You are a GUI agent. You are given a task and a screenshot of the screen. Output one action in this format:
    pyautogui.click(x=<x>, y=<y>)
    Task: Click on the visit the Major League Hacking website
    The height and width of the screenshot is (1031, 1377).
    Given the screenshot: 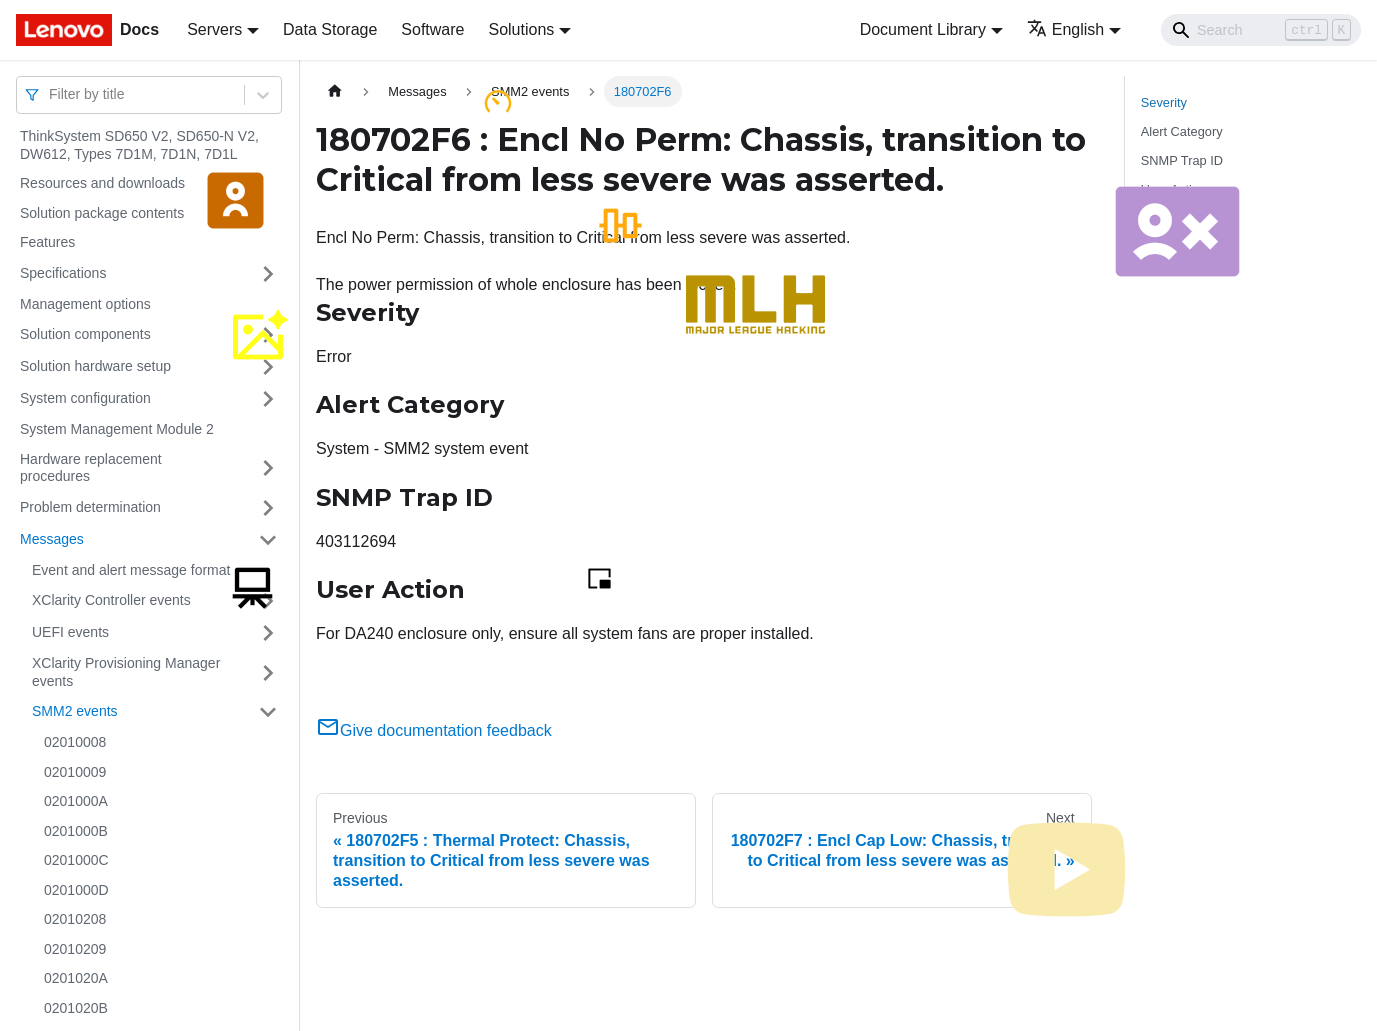 What is the action you would take?
    pyautogui.click(x=755, y=304)
    